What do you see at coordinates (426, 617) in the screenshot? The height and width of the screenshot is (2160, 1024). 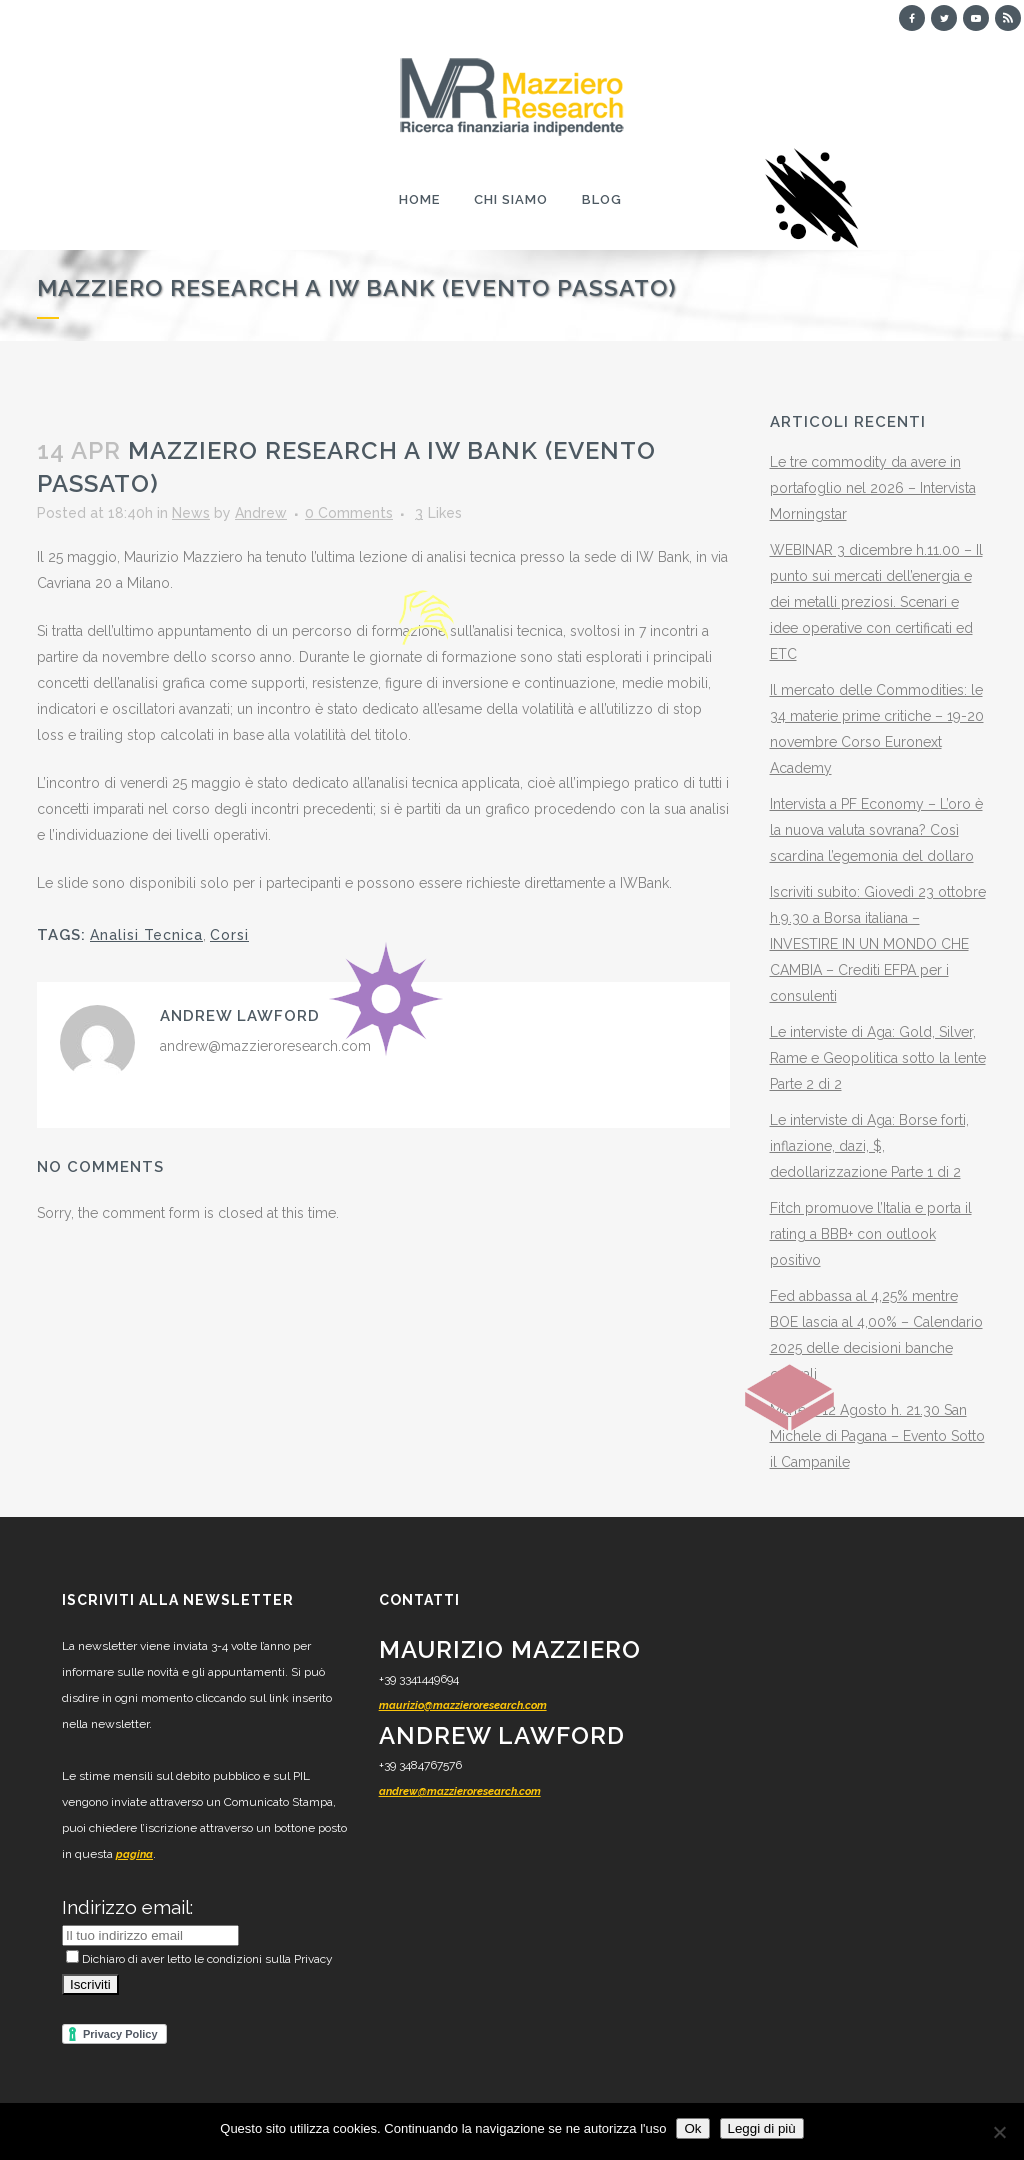 I see `activate shadow grasp ability` at bounding box center [426, 617].